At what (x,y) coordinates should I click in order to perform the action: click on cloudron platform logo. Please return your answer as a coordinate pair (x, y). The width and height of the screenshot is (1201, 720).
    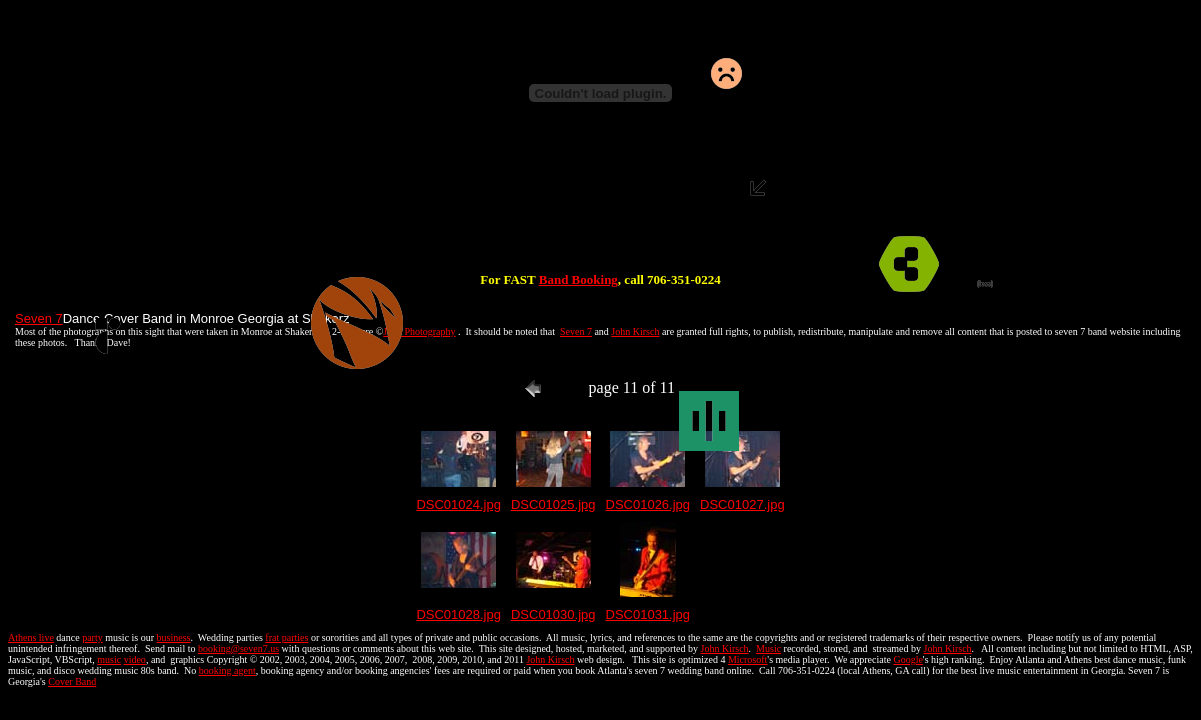
    Looking at the image, I should click on (909, 264).